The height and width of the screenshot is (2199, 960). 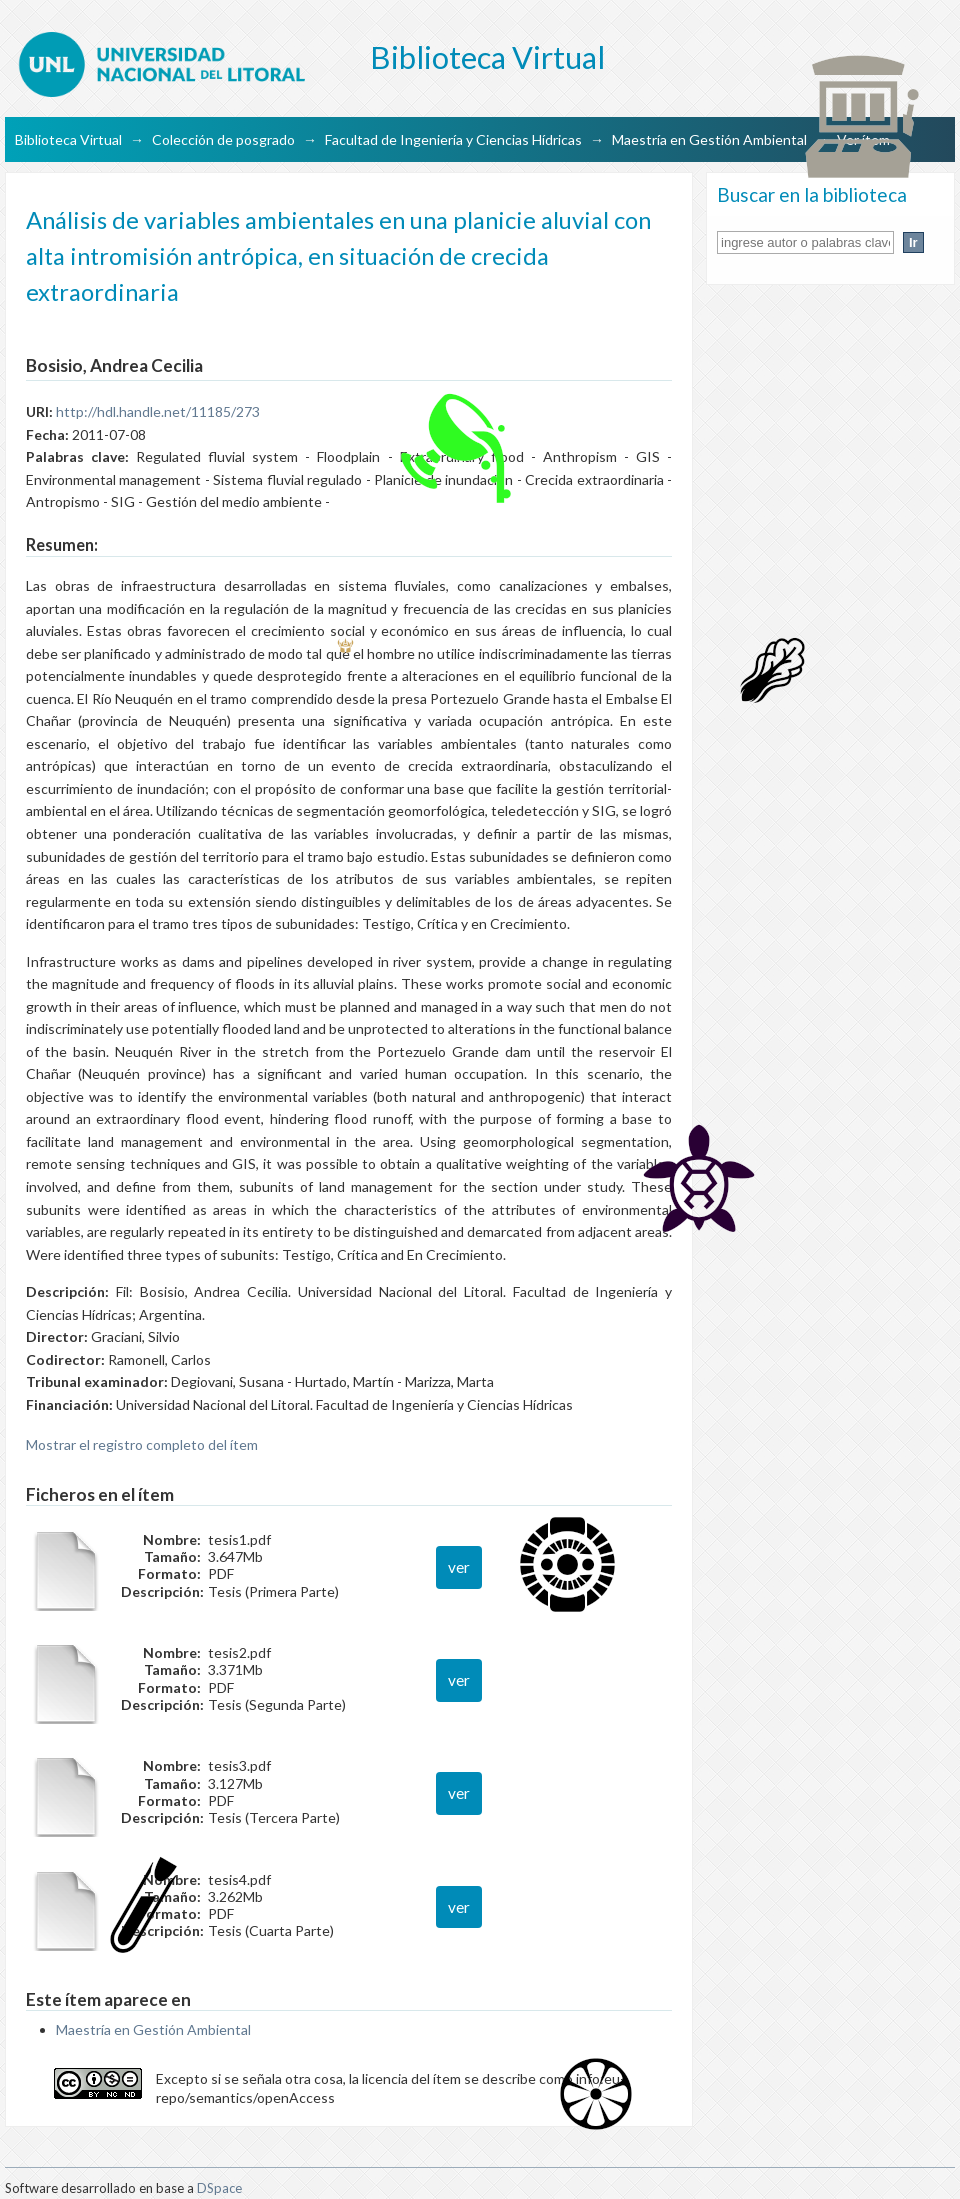 I want to click on indicates slow loading or processing speed, so click(x=698, y=1178).